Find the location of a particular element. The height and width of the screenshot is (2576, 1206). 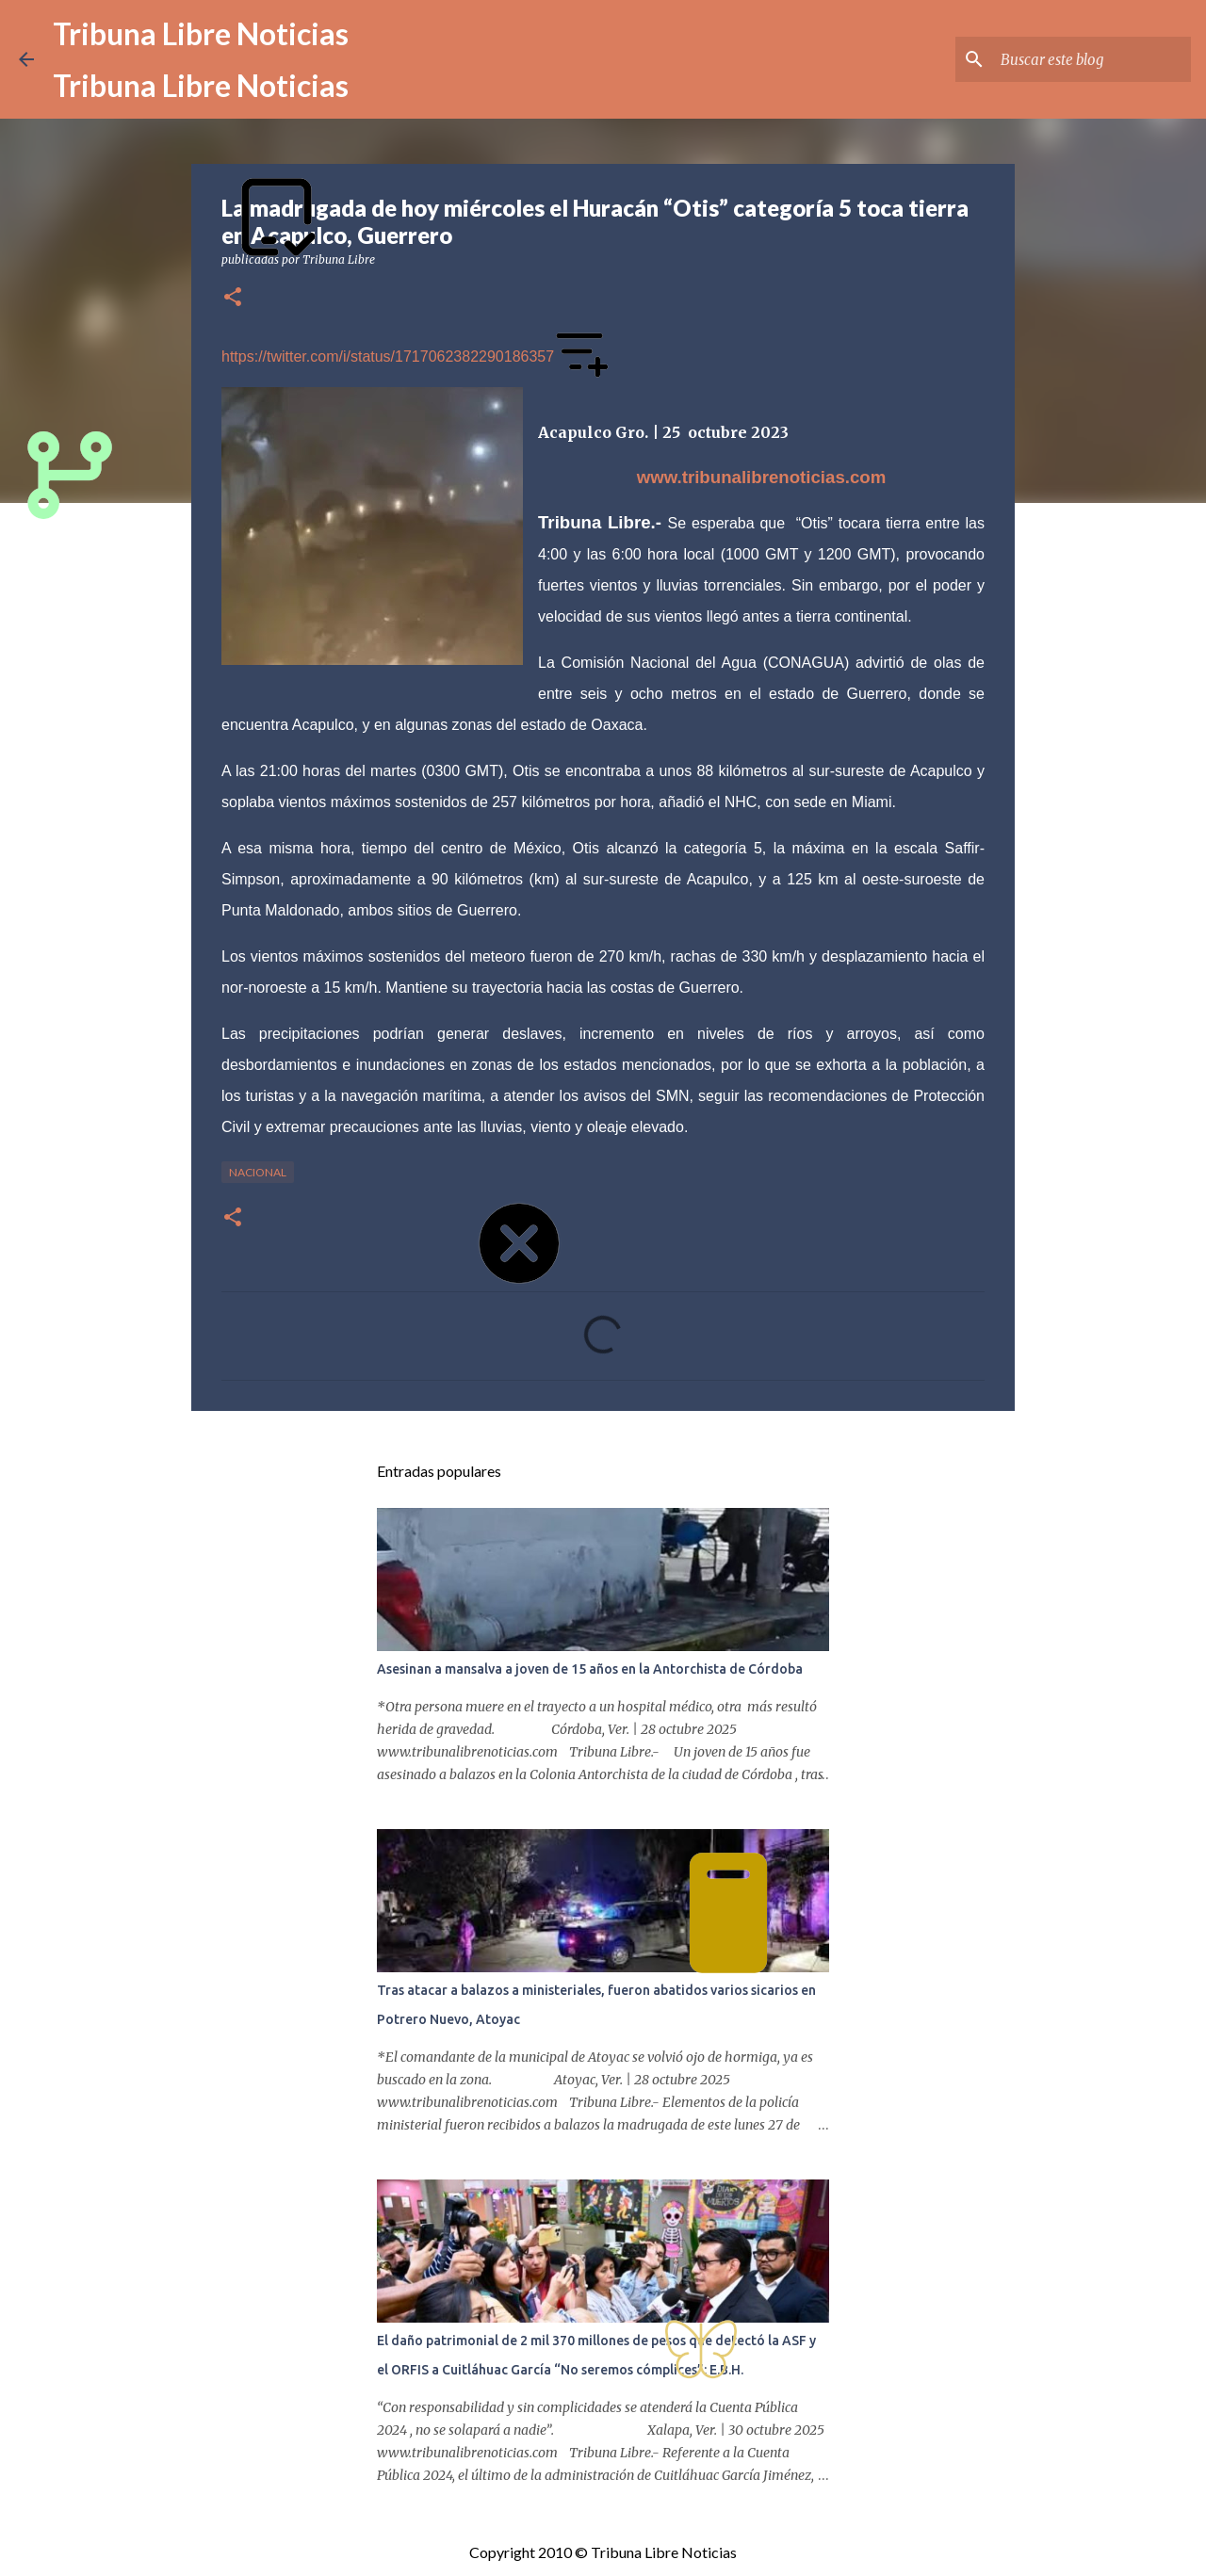

cancel or close the current action is located at coordinates (519, 1243).